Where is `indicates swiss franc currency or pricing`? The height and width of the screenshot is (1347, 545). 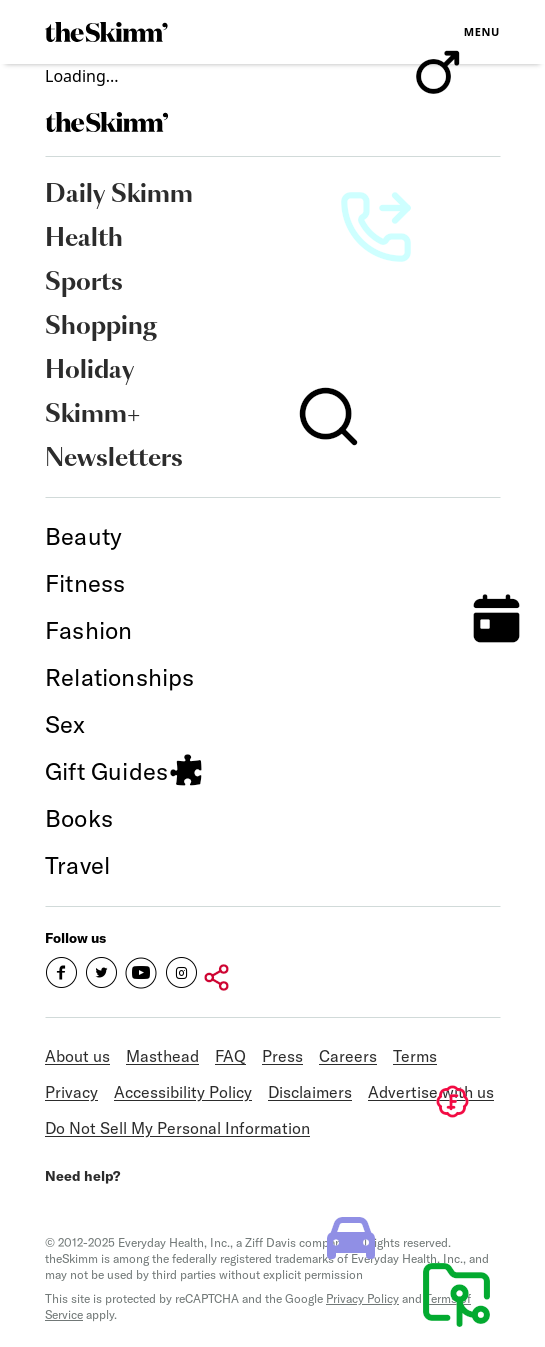
indicates swiss franc currency or pricing is located at coordinates (452, 1101).